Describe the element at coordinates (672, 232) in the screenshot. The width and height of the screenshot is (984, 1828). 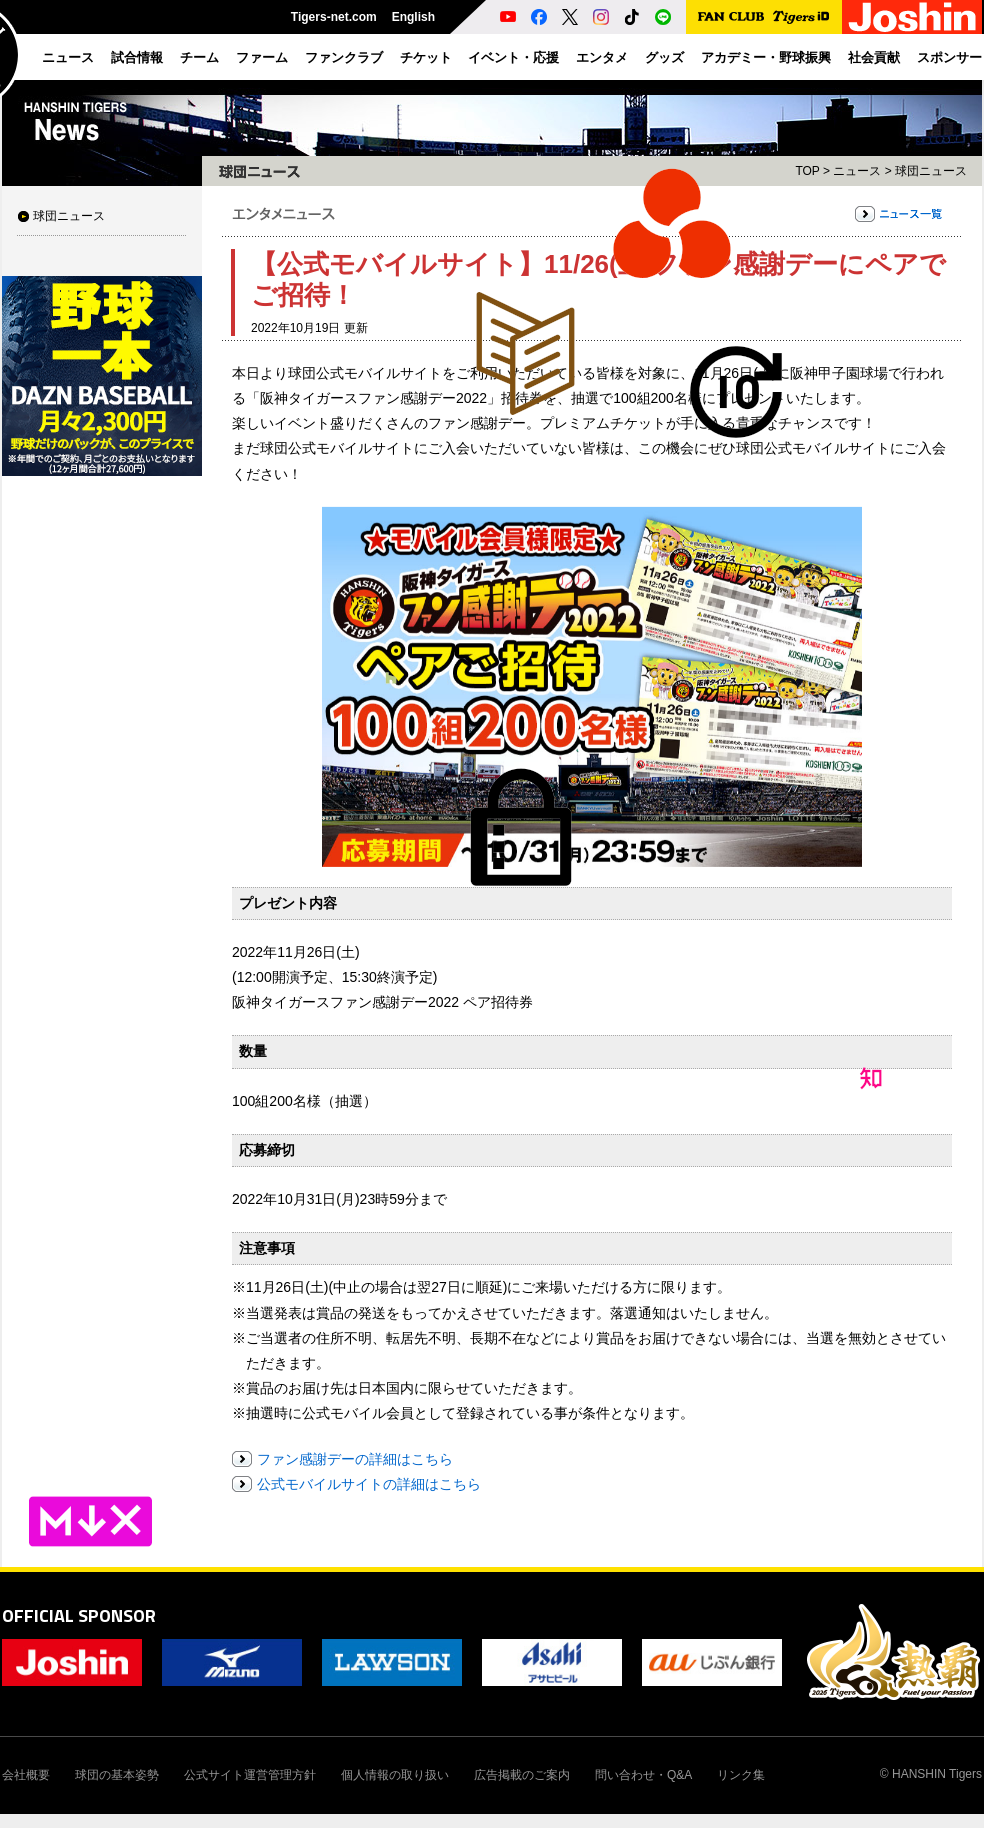
I see `apply color filter to image` at that location.